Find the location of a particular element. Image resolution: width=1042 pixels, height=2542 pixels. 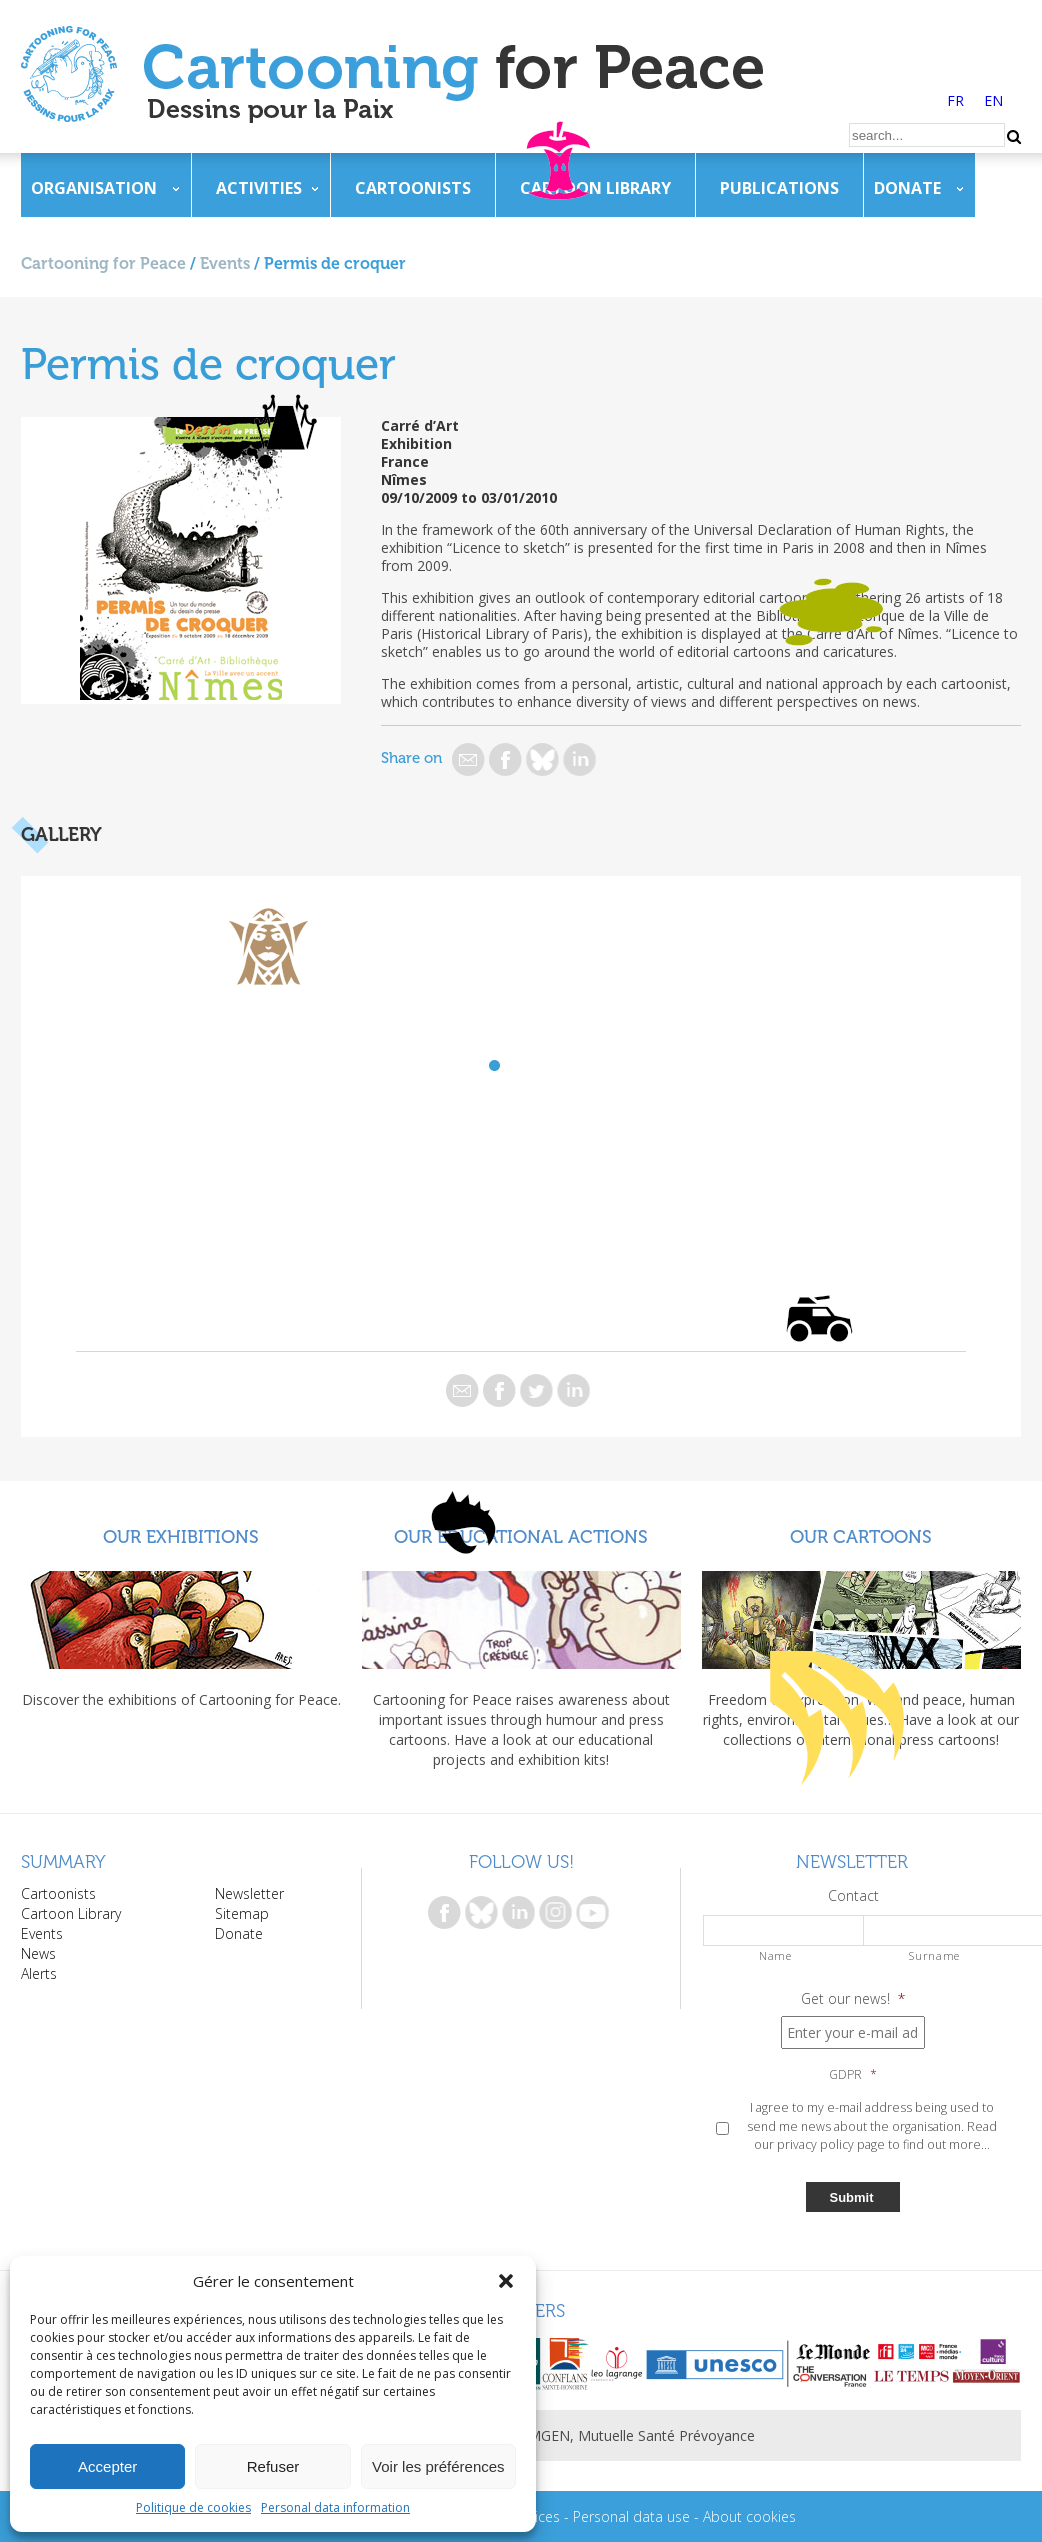

select jeep or off-road vehicle is located at coordinates (819, 1318).